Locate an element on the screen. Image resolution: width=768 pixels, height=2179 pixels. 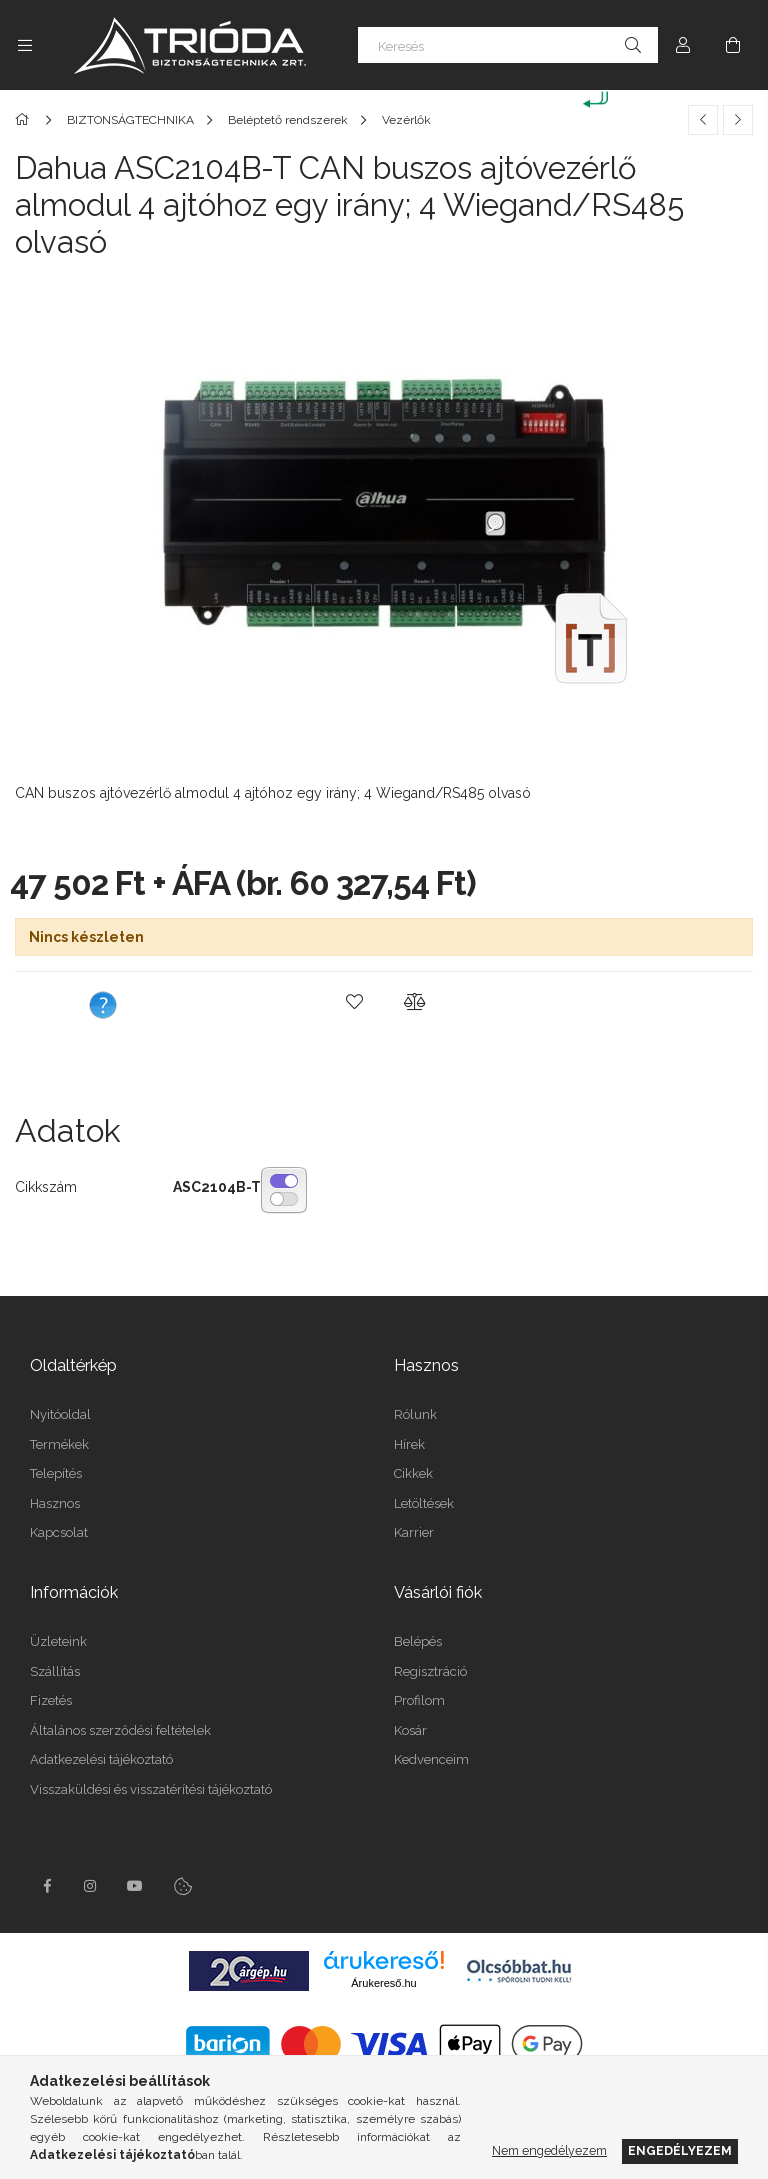
open gnome tweaks settings is located at coordinates (284, 1190).